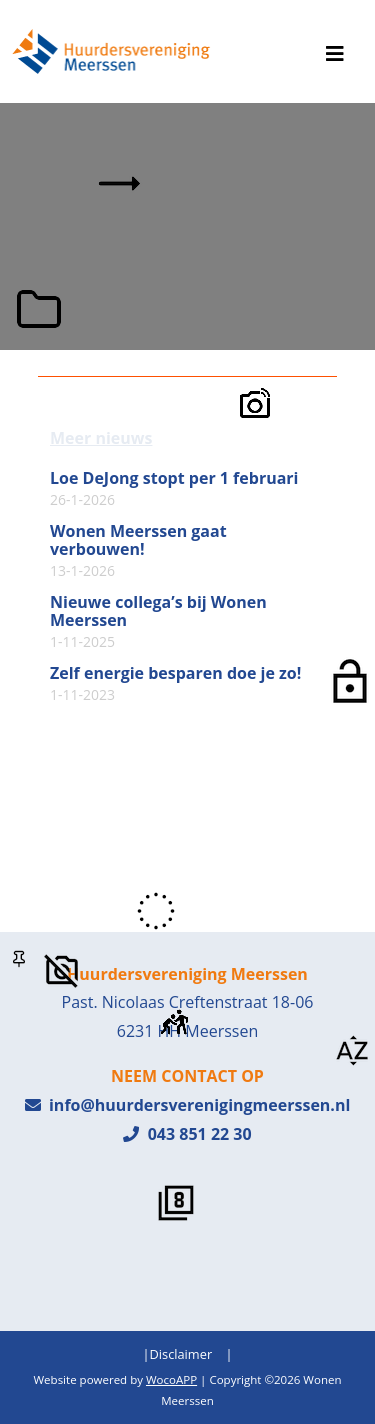  I want to click on connect to a wireless or external camera, so click(255, 403).